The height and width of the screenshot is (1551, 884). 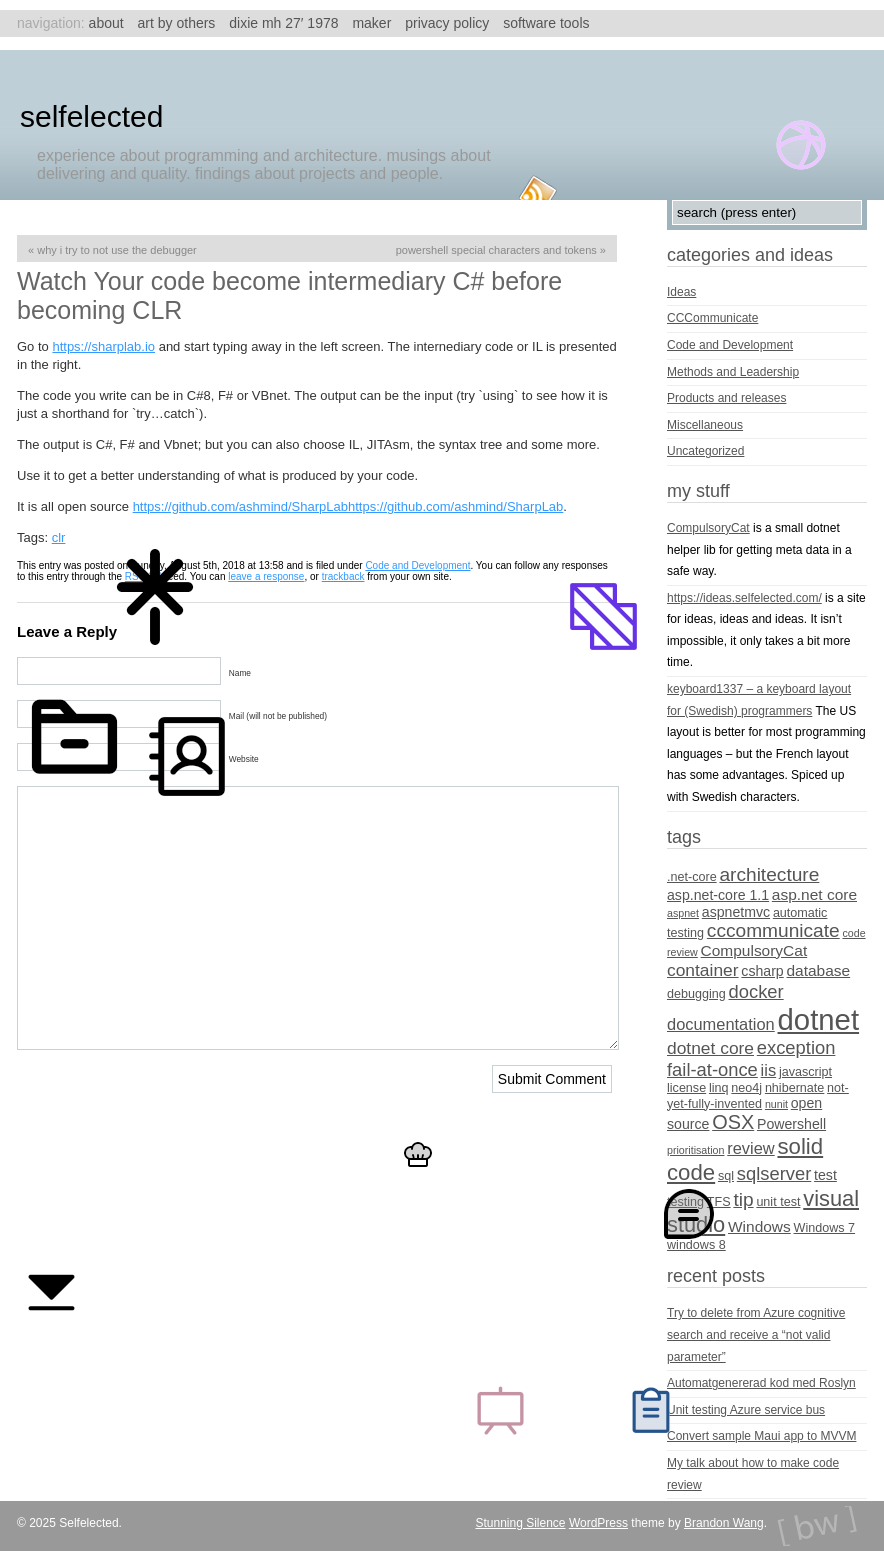 I want to click on start a presentation or slideshow, so click(x=500, y=1411).